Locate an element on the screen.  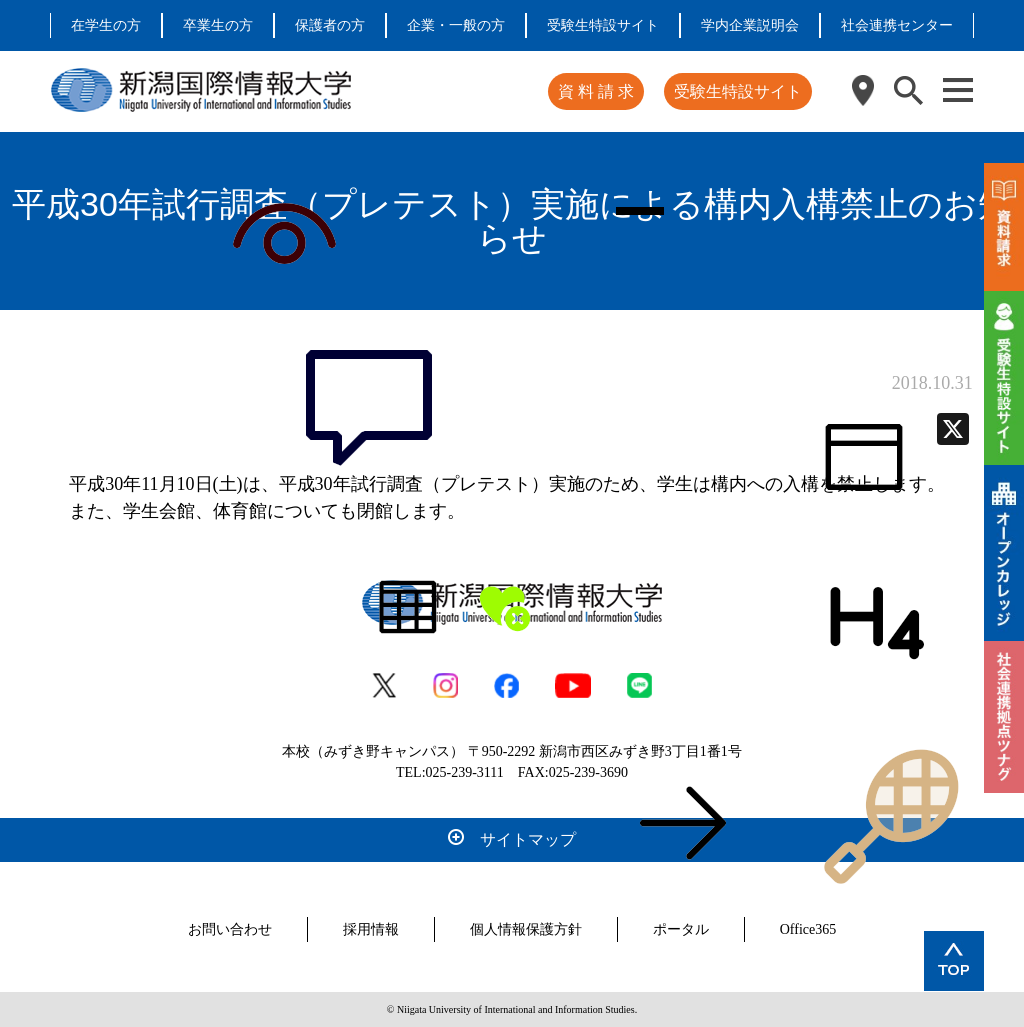
access tennis or racquet sports features is located at coordinates (889, 819).